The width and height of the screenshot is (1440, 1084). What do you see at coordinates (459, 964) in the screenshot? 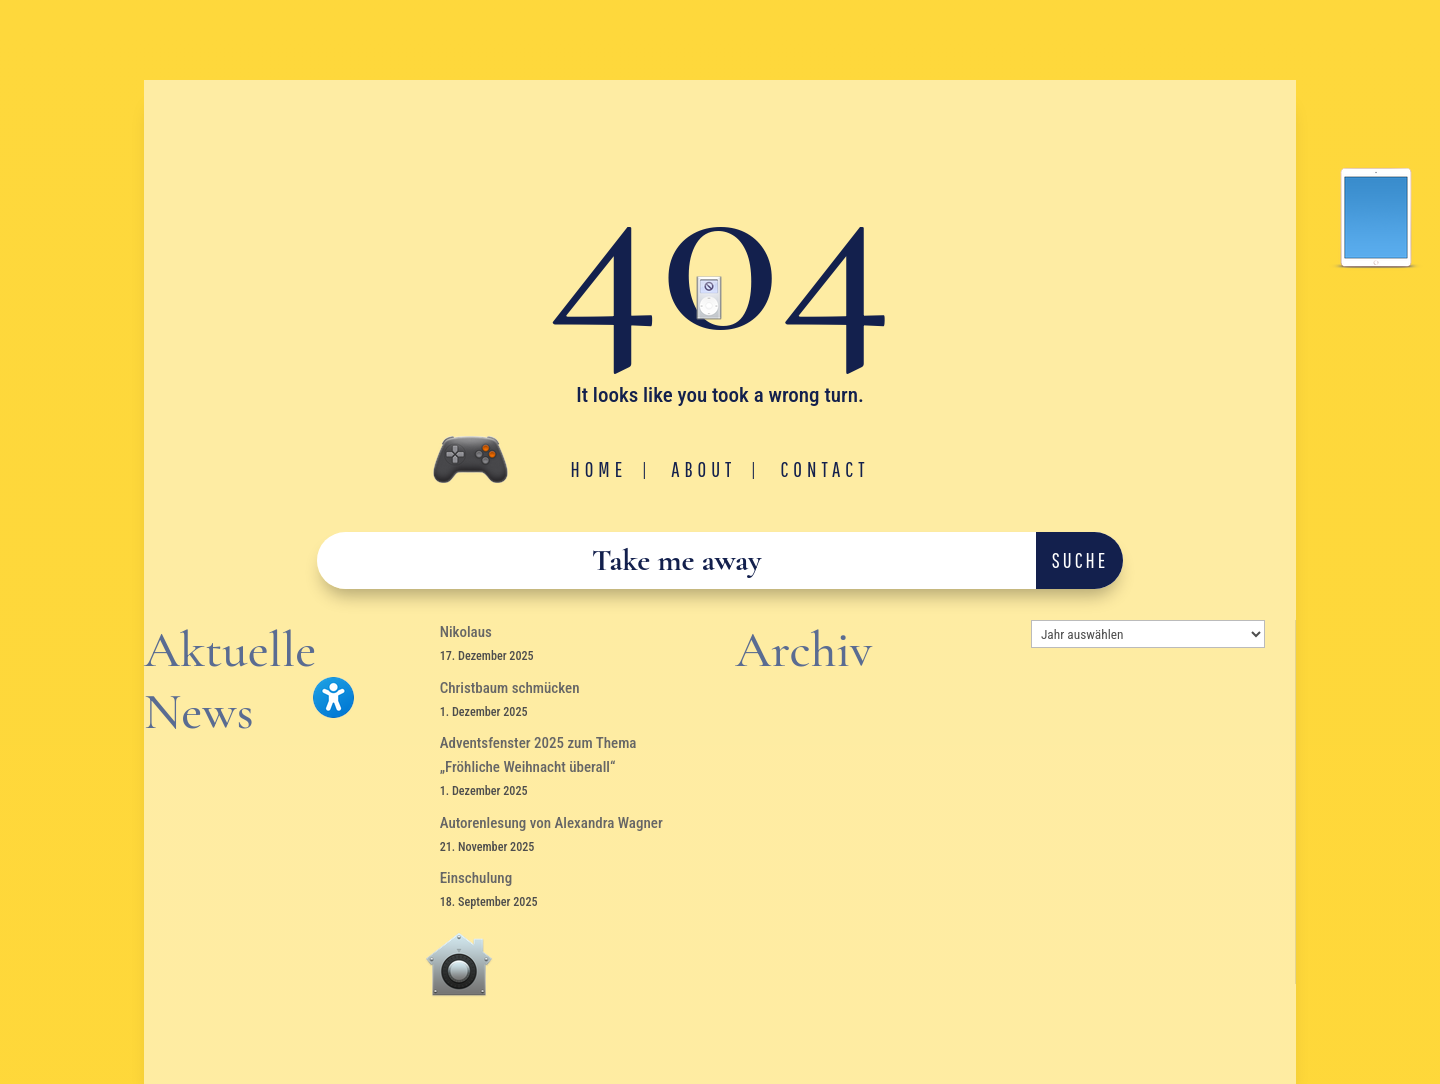
I see `access FileVault disk encryption settings` at bounding box center [459, 964].